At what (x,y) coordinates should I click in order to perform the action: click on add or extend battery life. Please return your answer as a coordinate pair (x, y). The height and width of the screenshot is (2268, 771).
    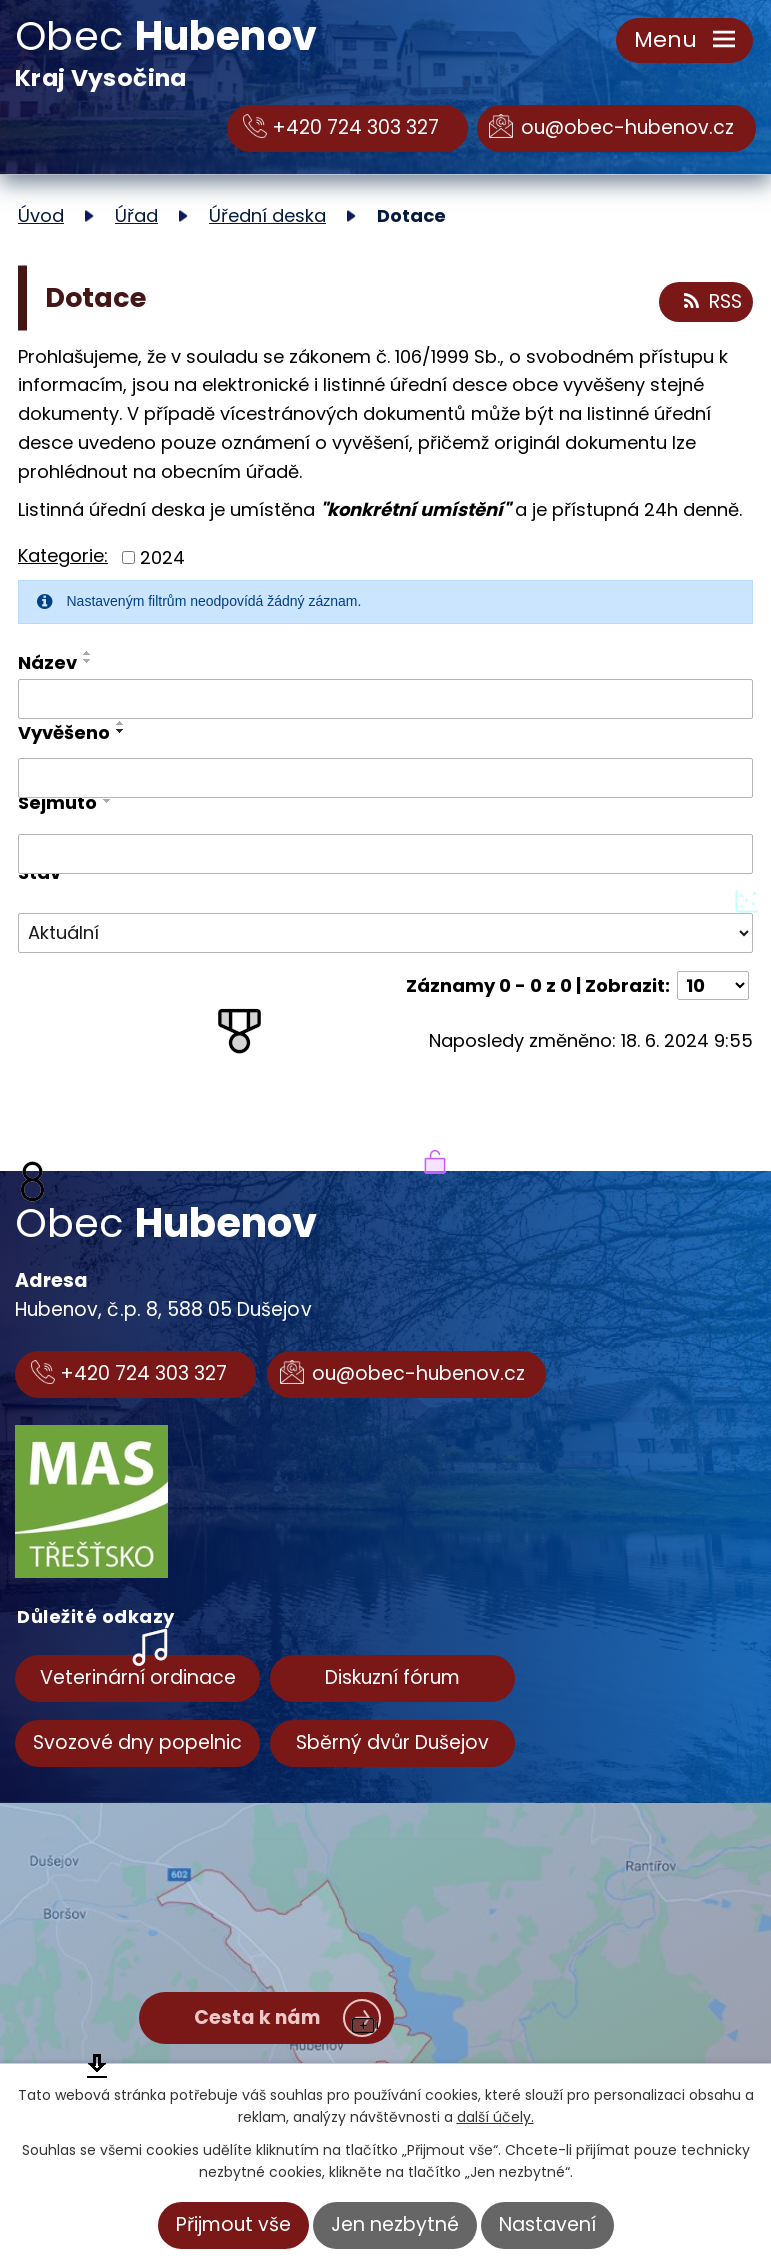
    Looking at the image, I should click on (364, 2025).